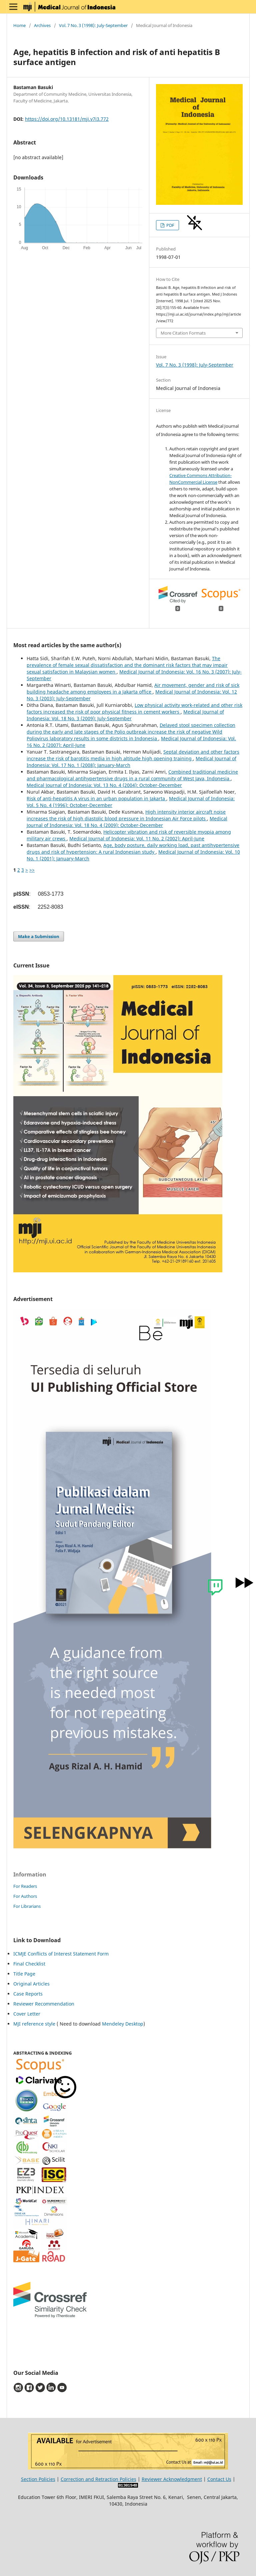 The image size is (256, 2576). Describe the element at coordinates (215, 1587) in the screenshot. I see `open twitch app` at that location.